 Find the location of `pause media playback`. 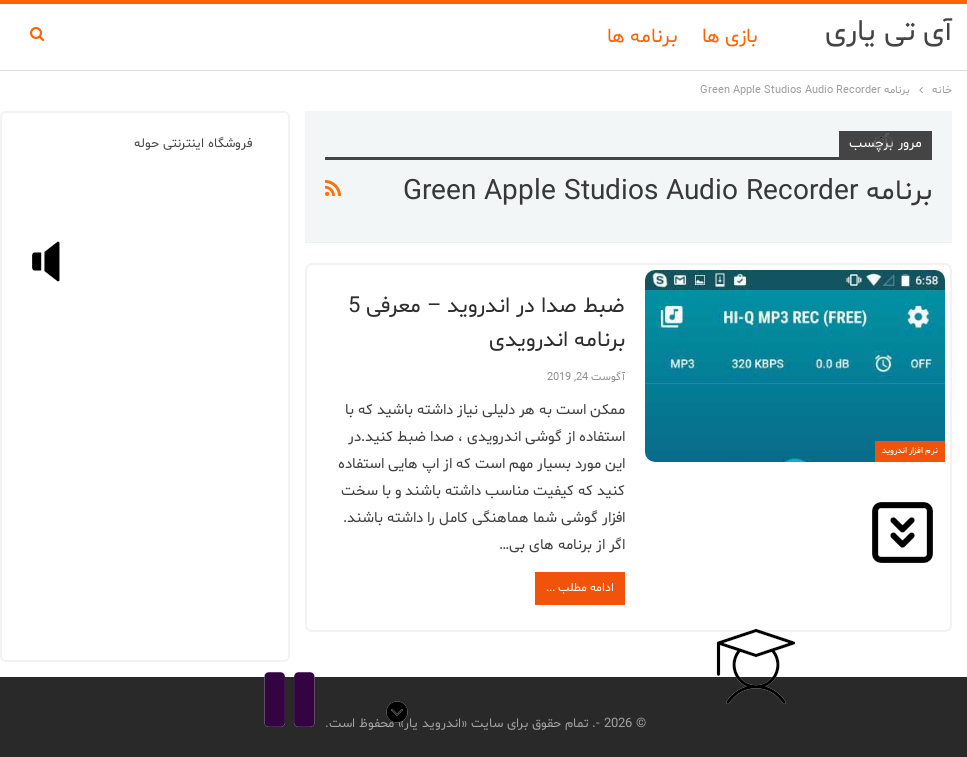

pause media playback is located at coordinates (289, 699).